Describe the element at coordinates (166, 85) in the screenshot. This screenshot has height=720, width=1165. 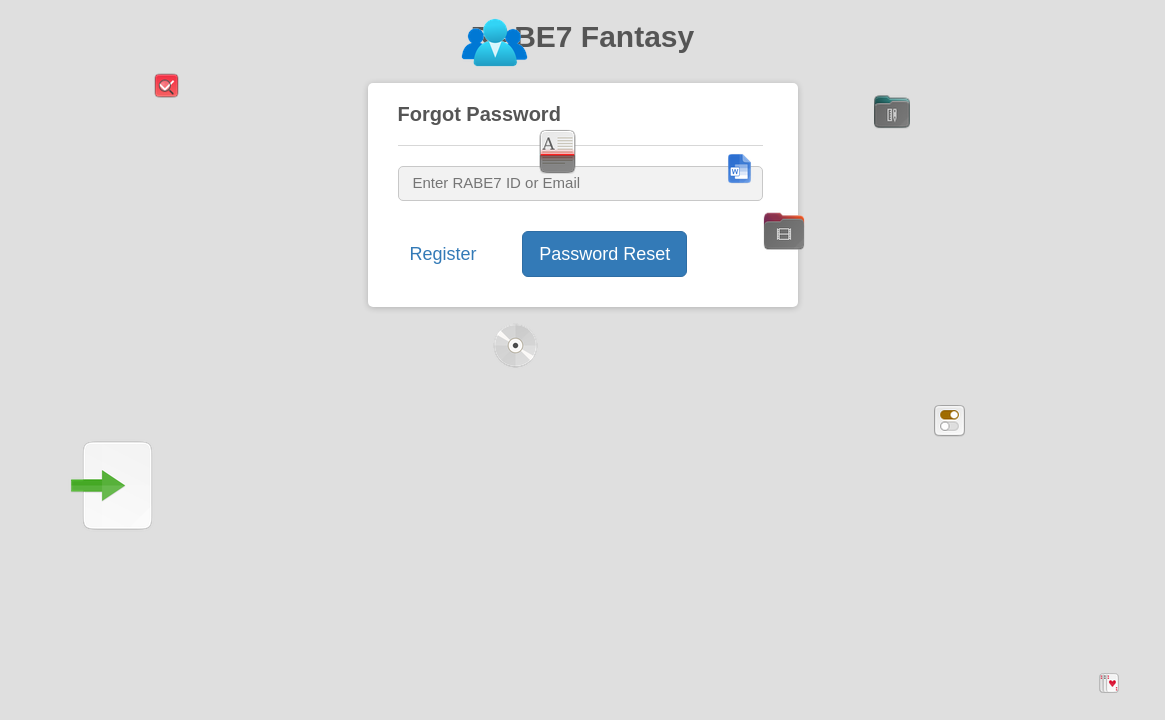
I see `open dconf editor application` at that location.